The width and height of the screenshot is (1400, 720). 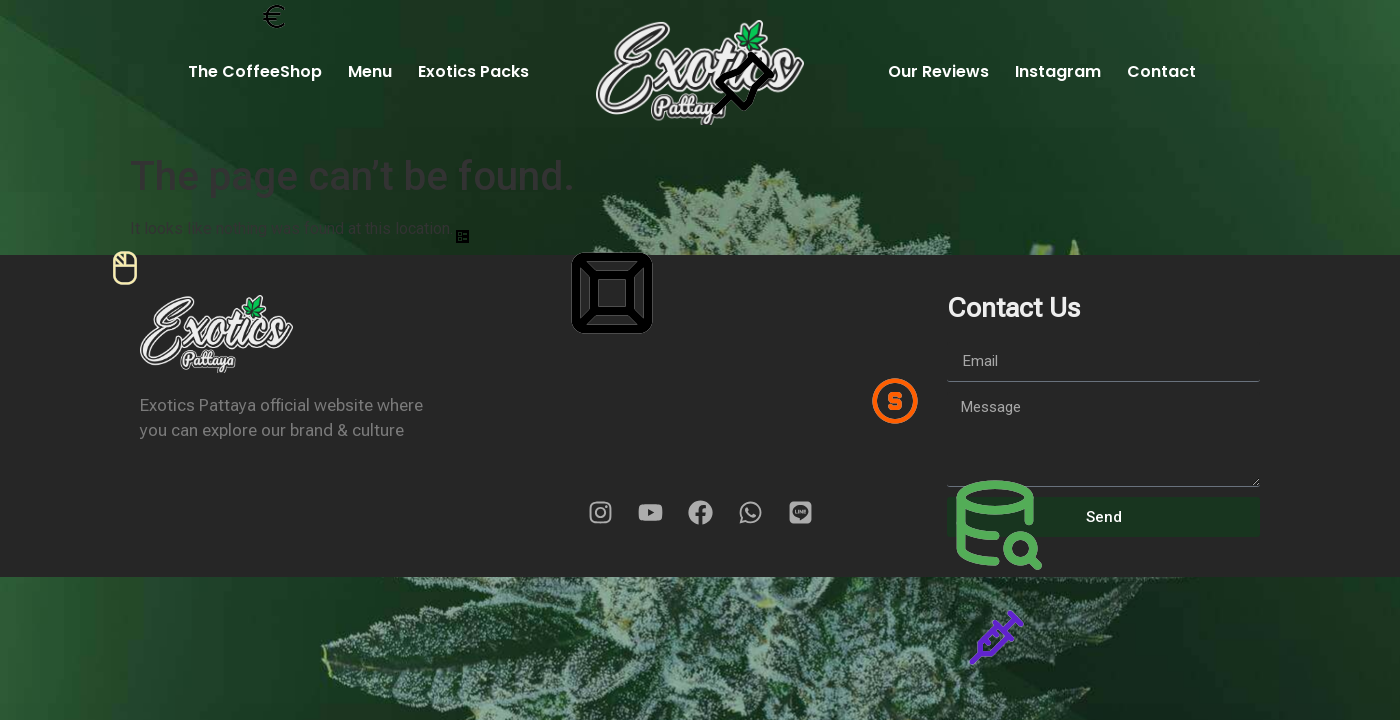 I want to click on search within a database, so click(x=995, y=523).